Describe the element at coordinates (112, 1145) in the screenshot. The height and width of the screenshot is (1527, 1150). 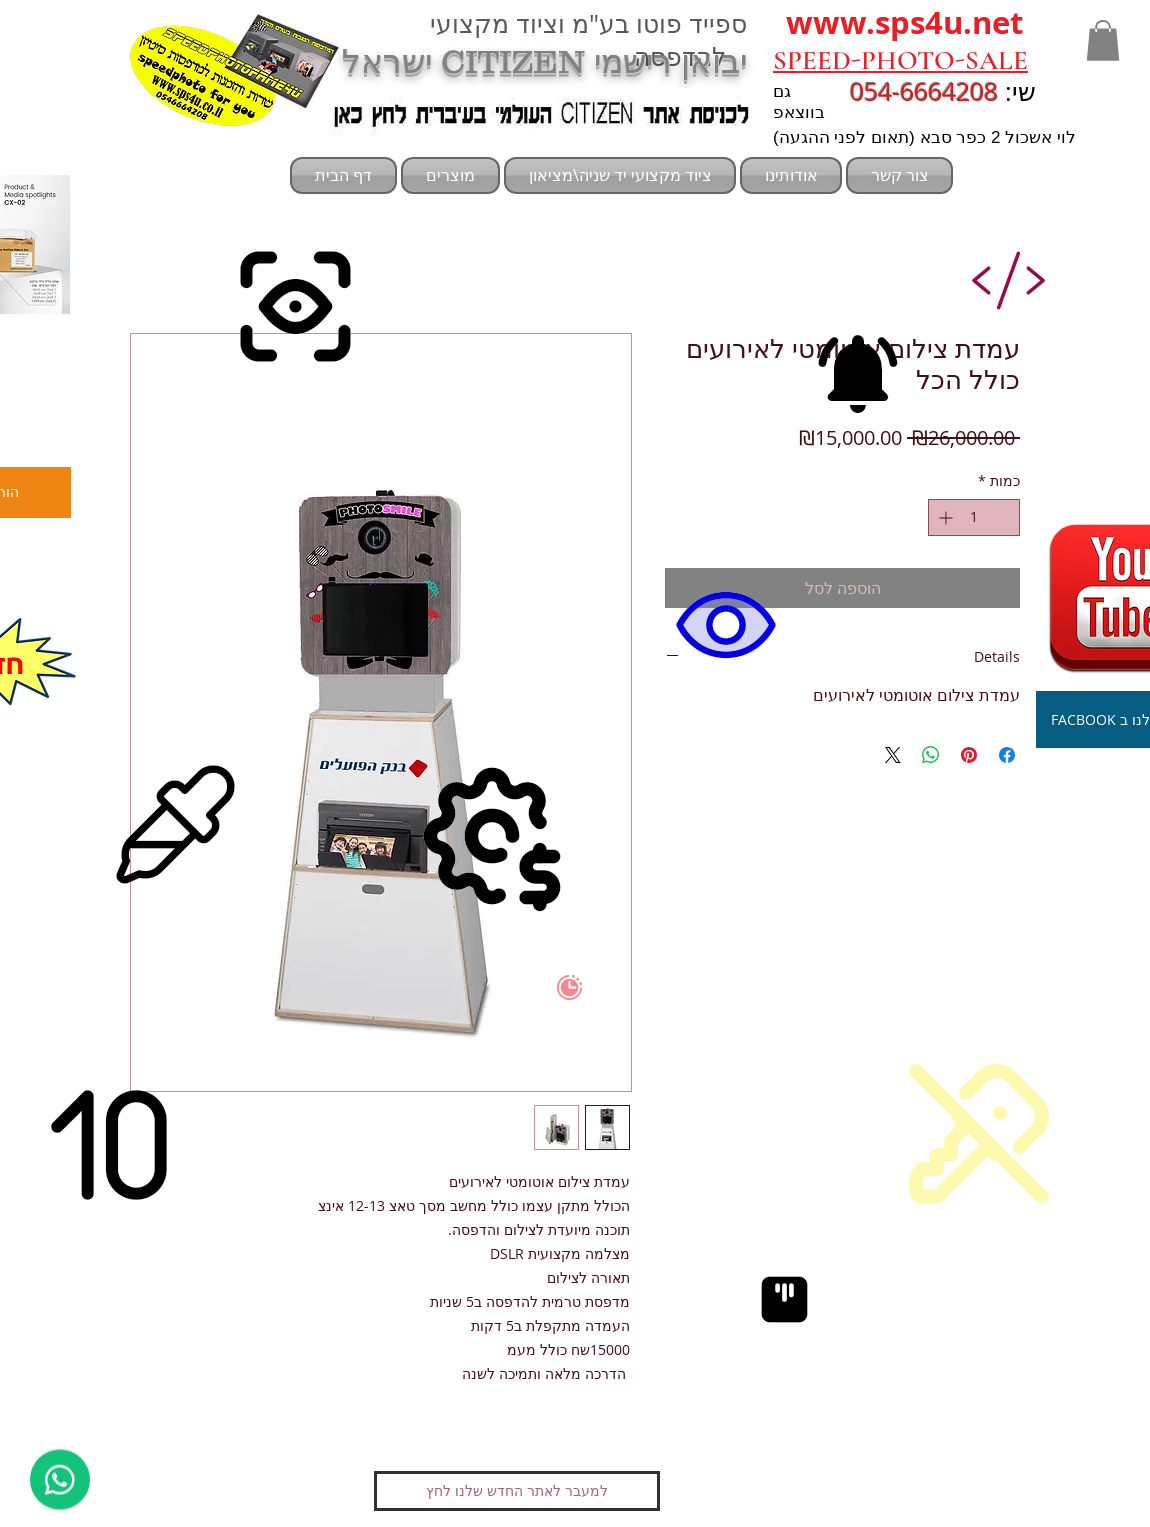
I see `indicates item number 10 in a list or sequence` at that location.